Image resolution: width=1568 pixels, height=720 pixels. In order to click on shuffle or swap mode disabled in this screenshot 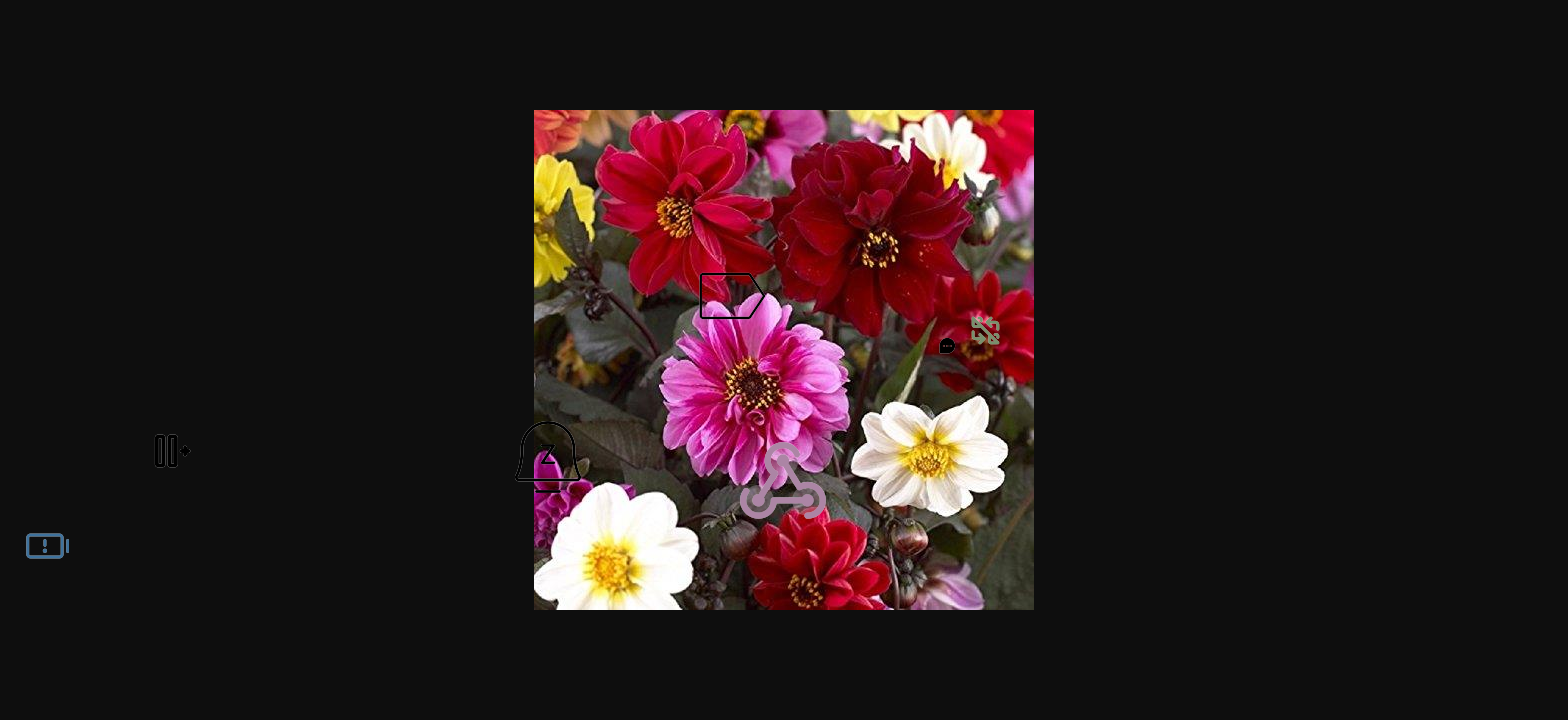, I will do `click(985, 330)`.